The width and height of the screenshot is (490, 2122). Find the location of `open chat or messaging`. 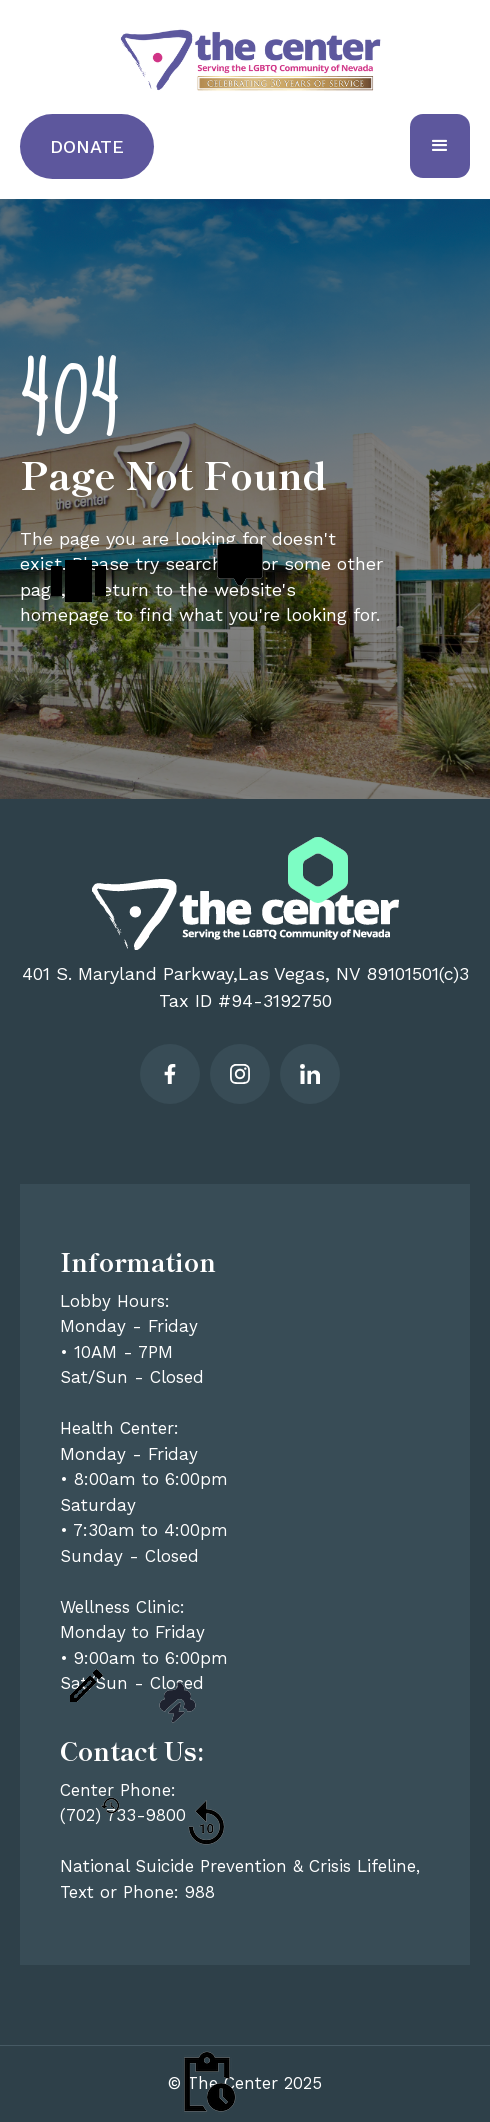

open chat or messaging is located at coordinates (240, 563).